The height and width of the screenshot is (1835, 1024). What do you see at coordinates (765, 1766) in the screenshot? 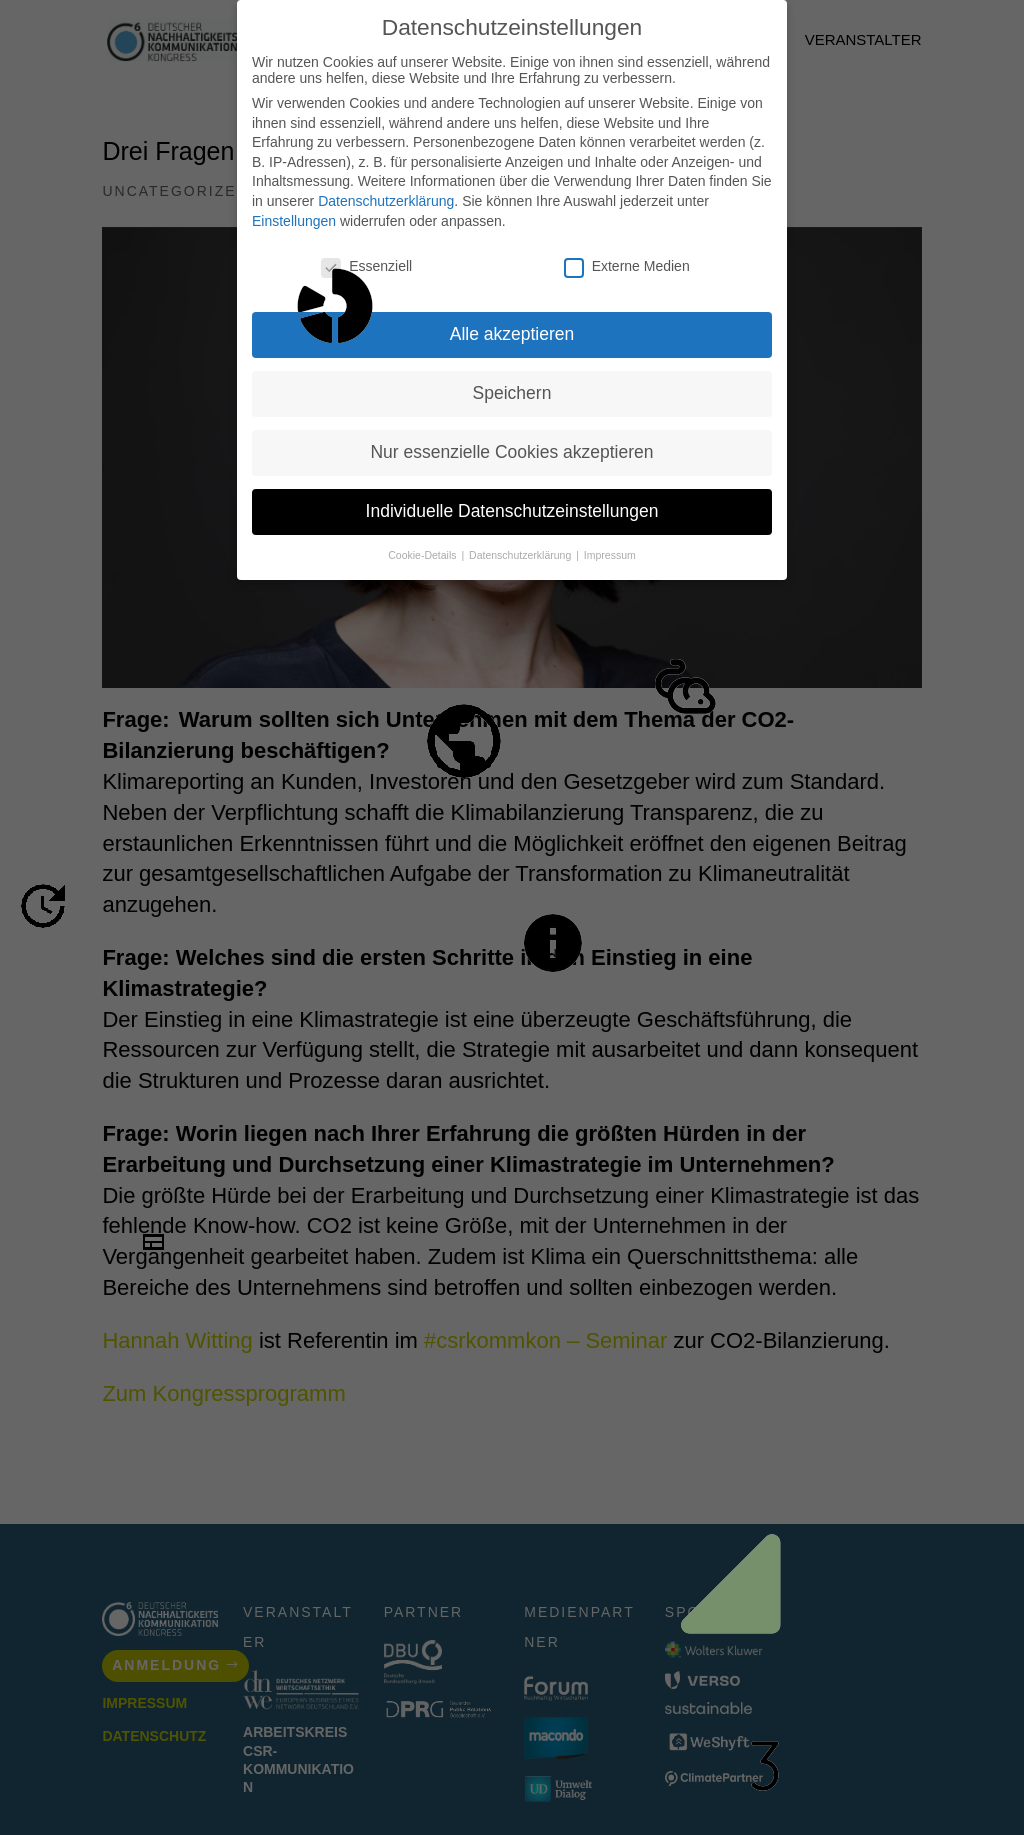
I see `indicates step three in a multi-step process` at bounding box center [765, 1766].